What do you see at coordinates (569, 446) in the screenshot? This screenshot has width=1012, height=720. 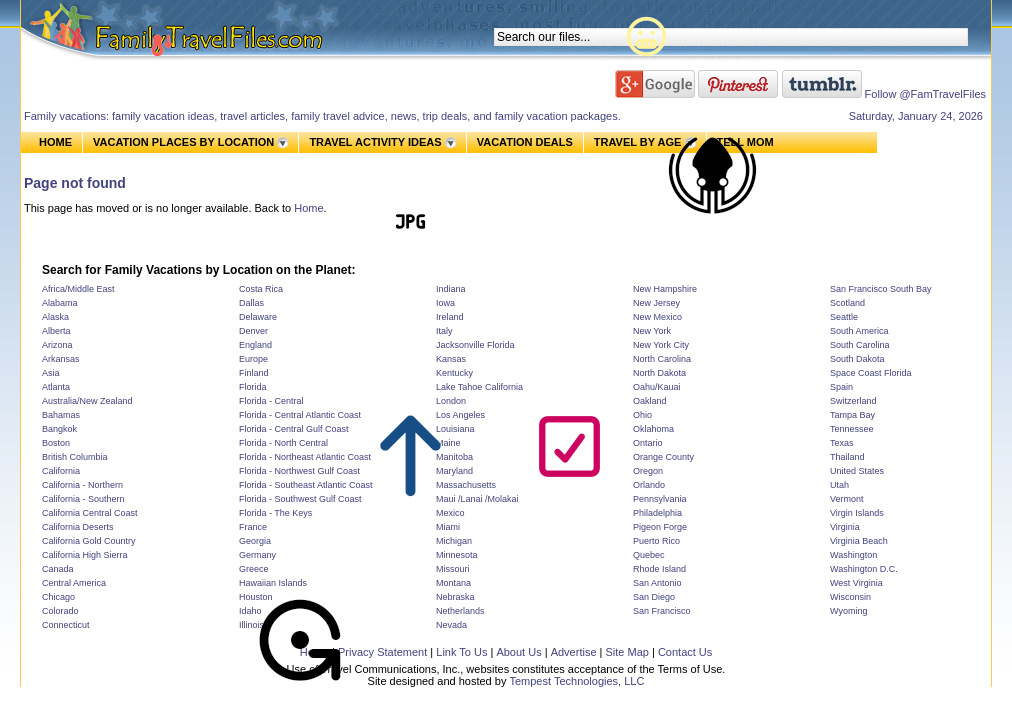 I see `mark task as complete` at bounding box center [569, 446].